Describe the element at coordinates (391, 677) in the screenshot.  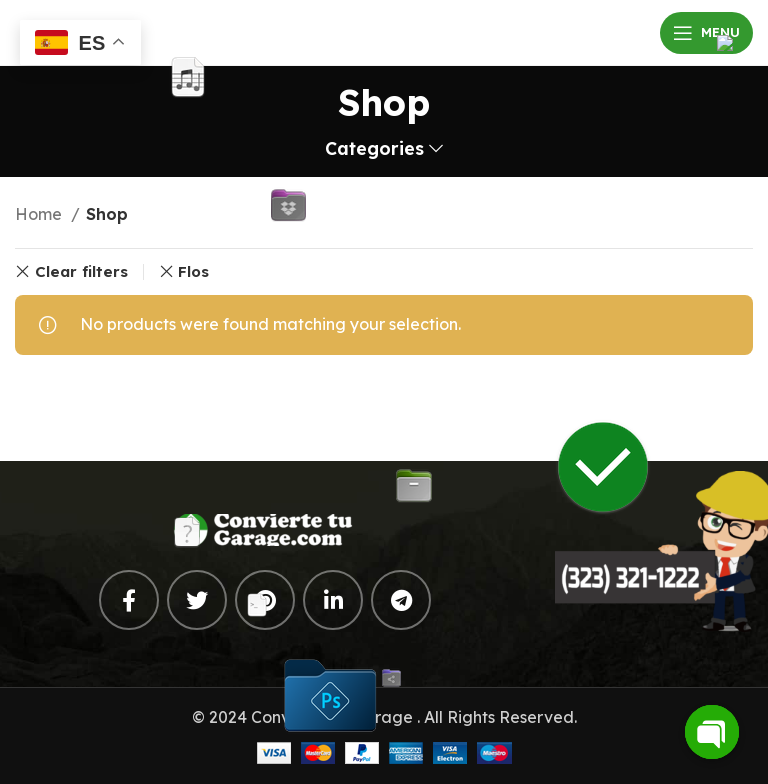
I see `open your public shared folder` at that location.